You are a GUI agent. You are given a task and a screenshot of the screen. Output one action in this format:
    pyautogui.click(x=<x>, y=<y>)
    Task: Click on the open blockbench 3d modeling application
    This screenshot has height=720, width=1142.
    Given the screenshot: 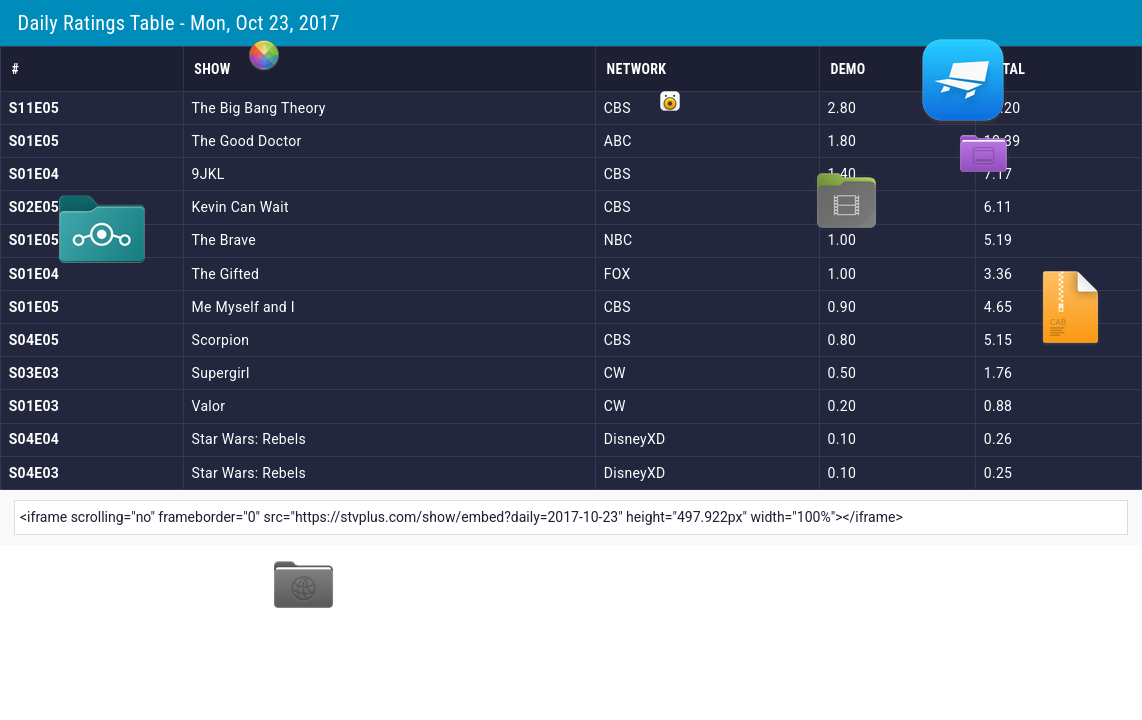 What is the action you would take?
    pyautogui.click(x=963, y=80)
    